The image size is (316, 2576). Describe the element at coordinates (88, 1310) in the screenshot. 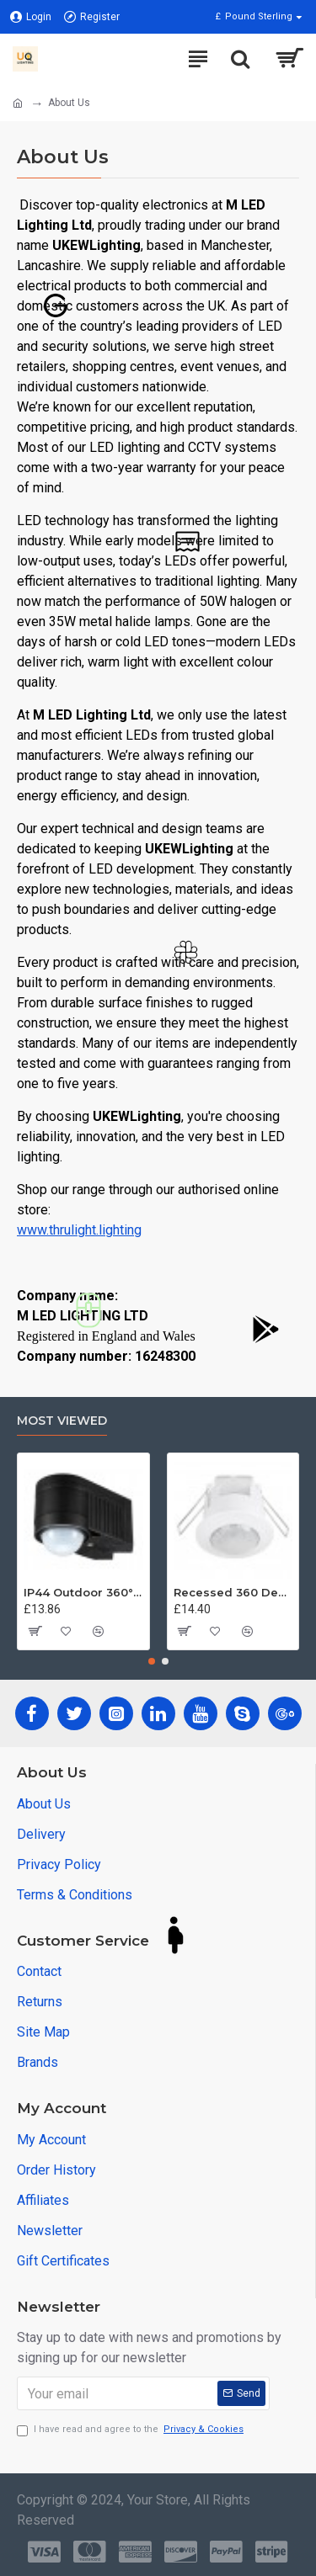

I see `middle mouse button click action` at that location.